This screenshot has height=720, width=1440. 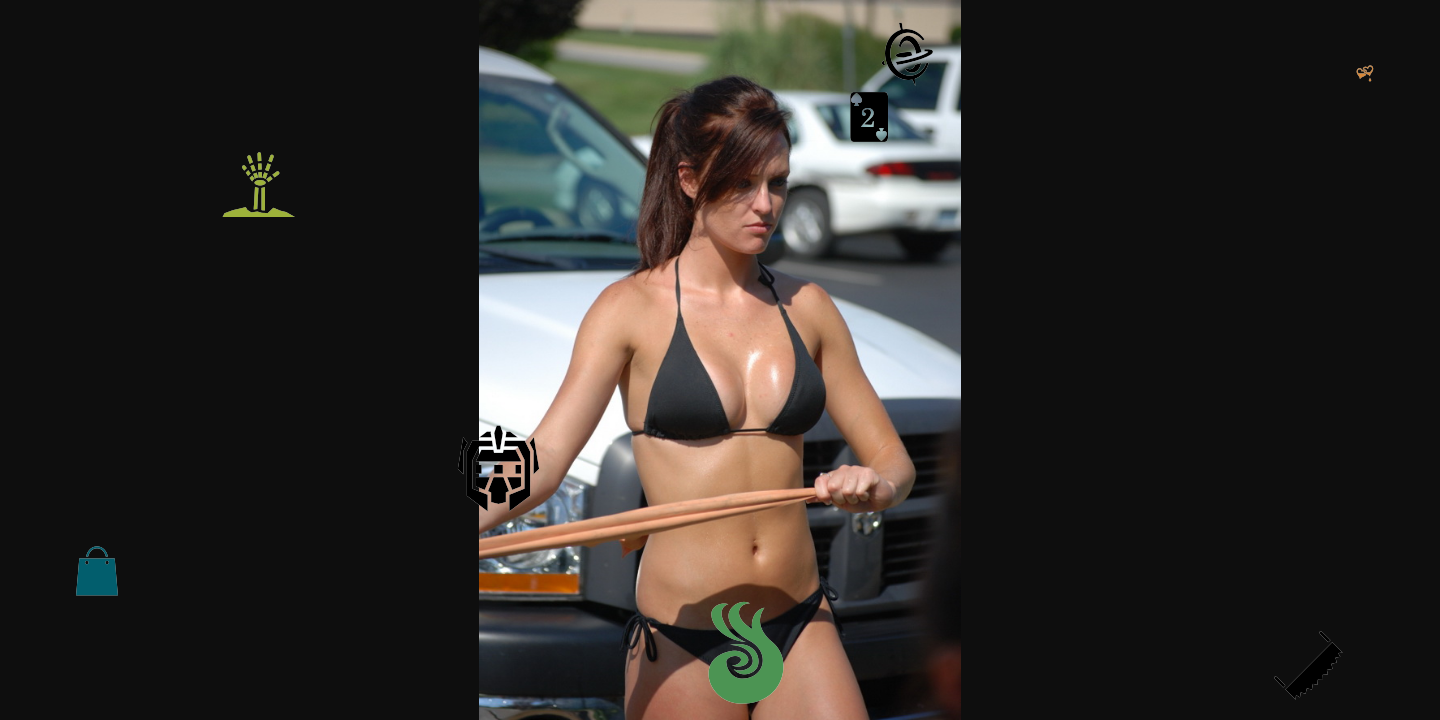 I want to click on access gyroscope or motion sensor settings, so click(x=907, y=54).